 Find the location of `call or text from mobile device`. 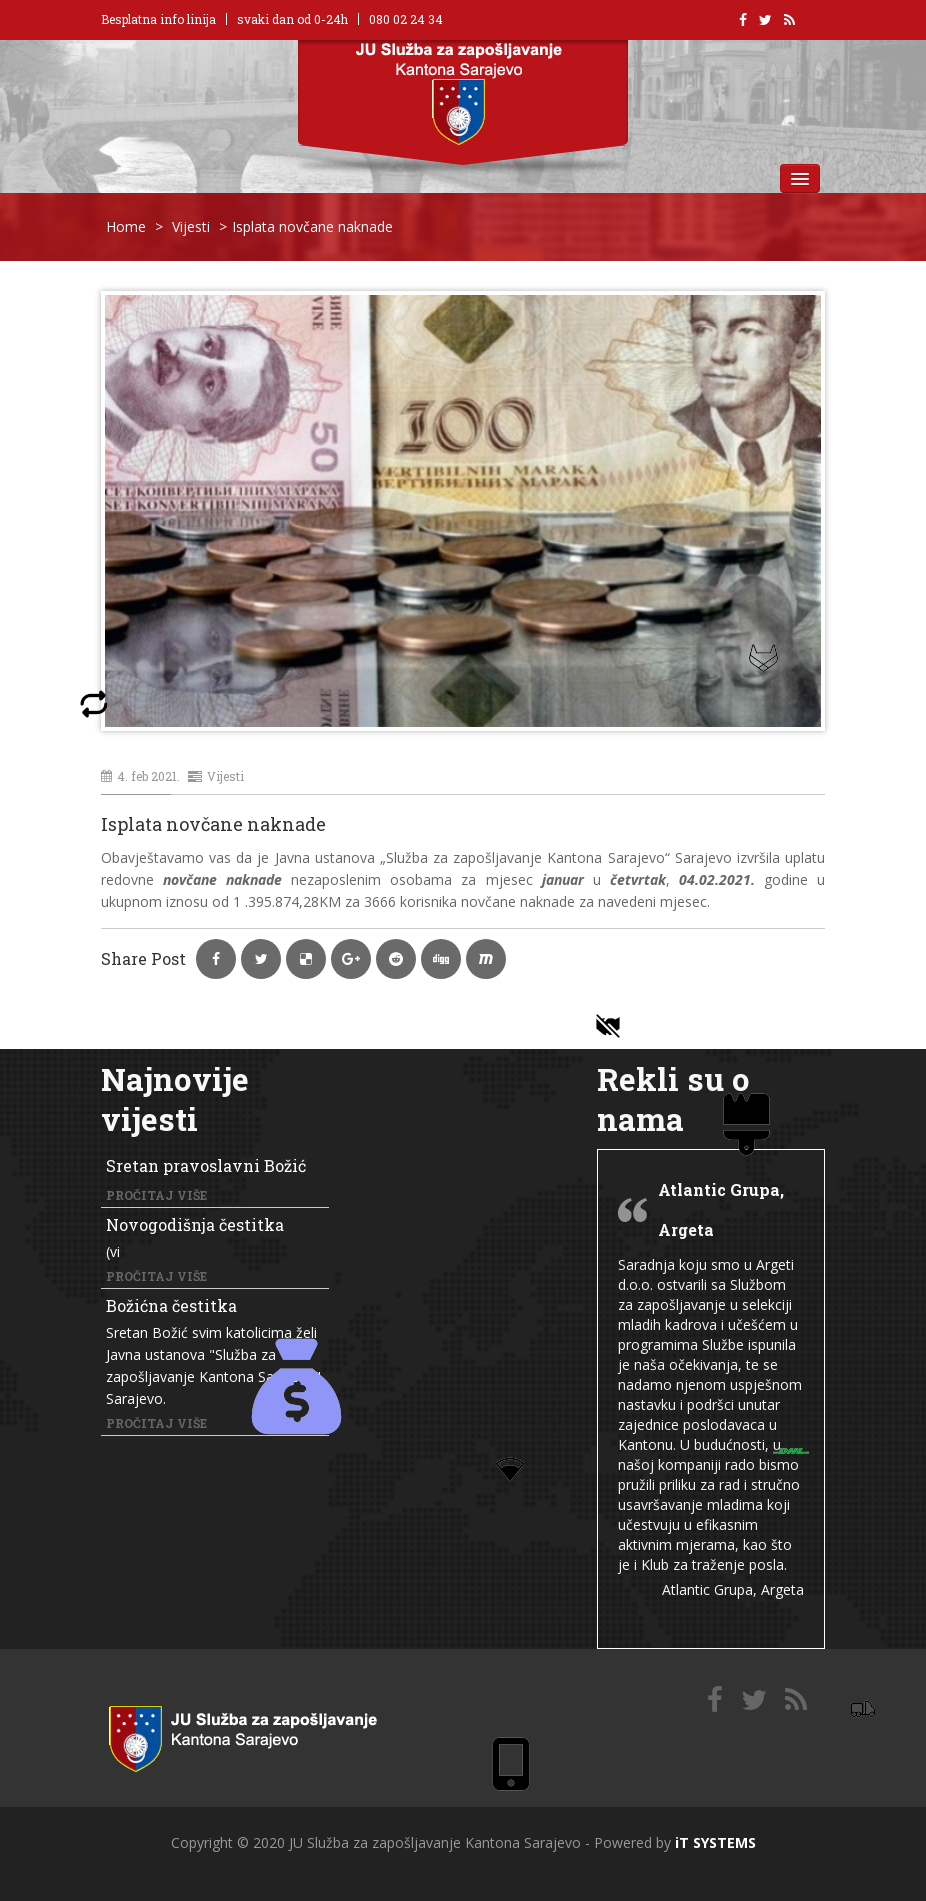

call or text from mobile device is located at coordinates (511, 1764).